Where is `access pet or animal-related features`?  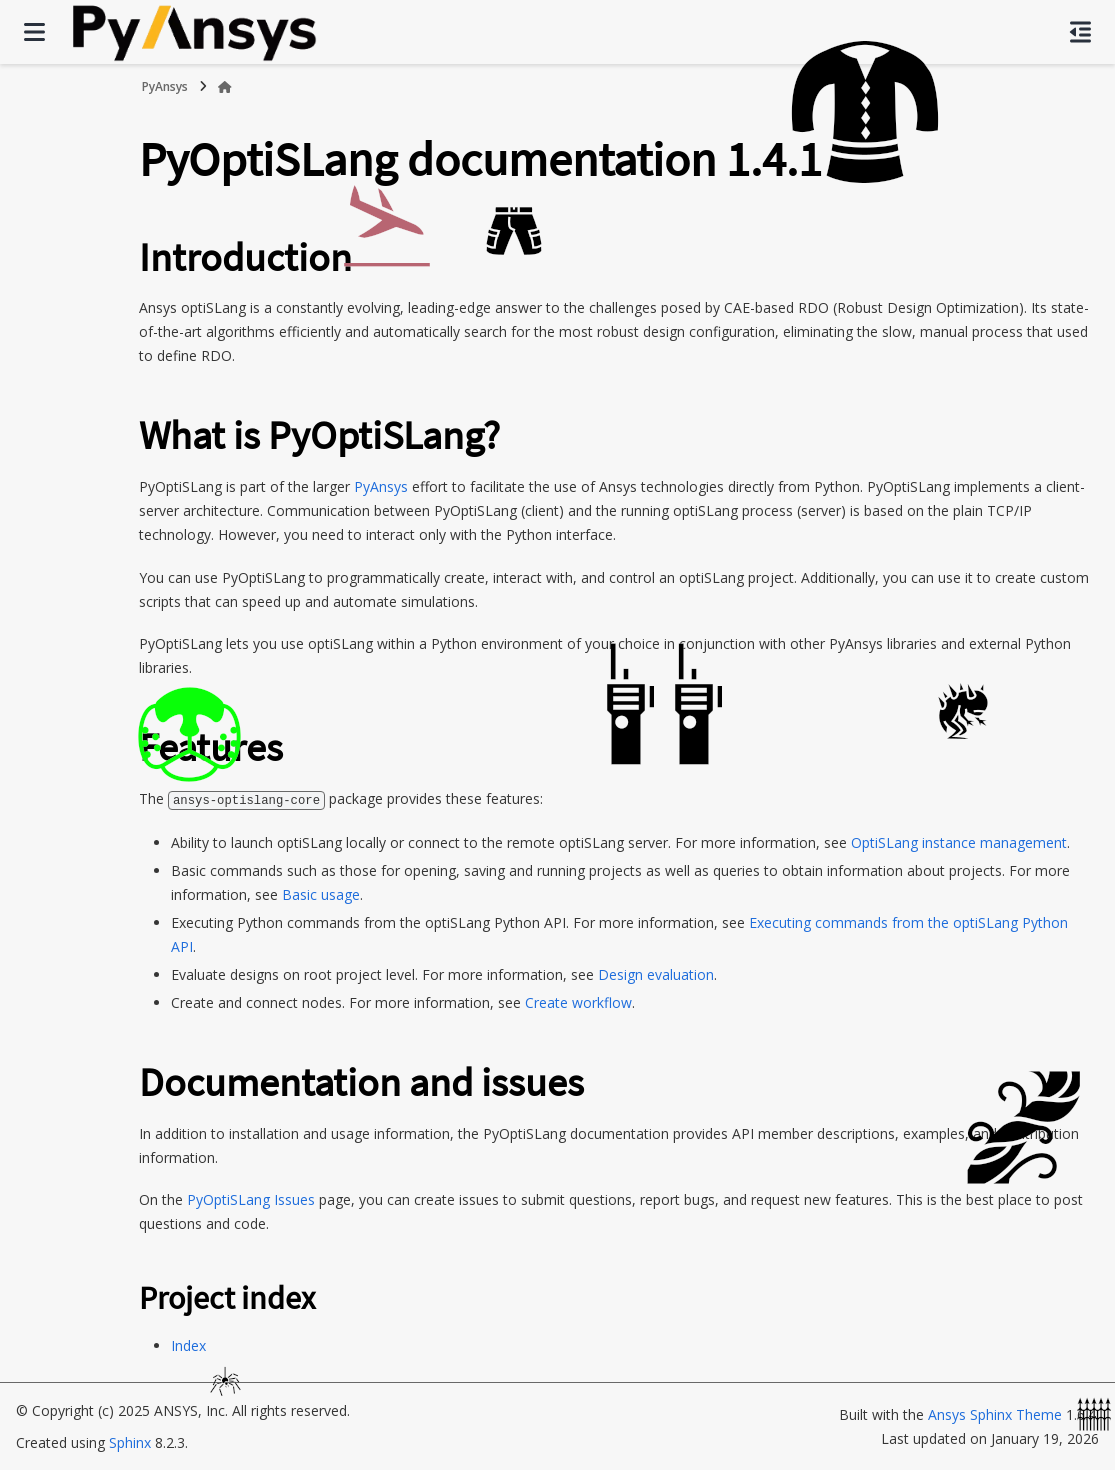
access pet or animal-related features is located at coordinates (189, 734).